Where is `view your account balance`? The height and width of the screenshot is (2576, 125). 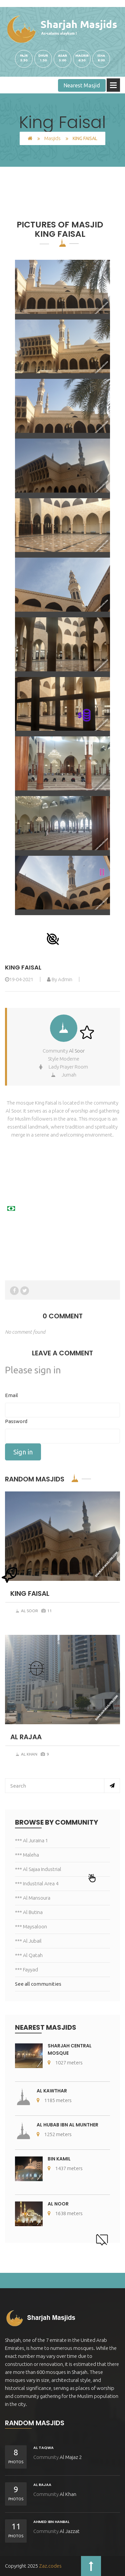 view your account balance is located at coordinates (11, 1208).